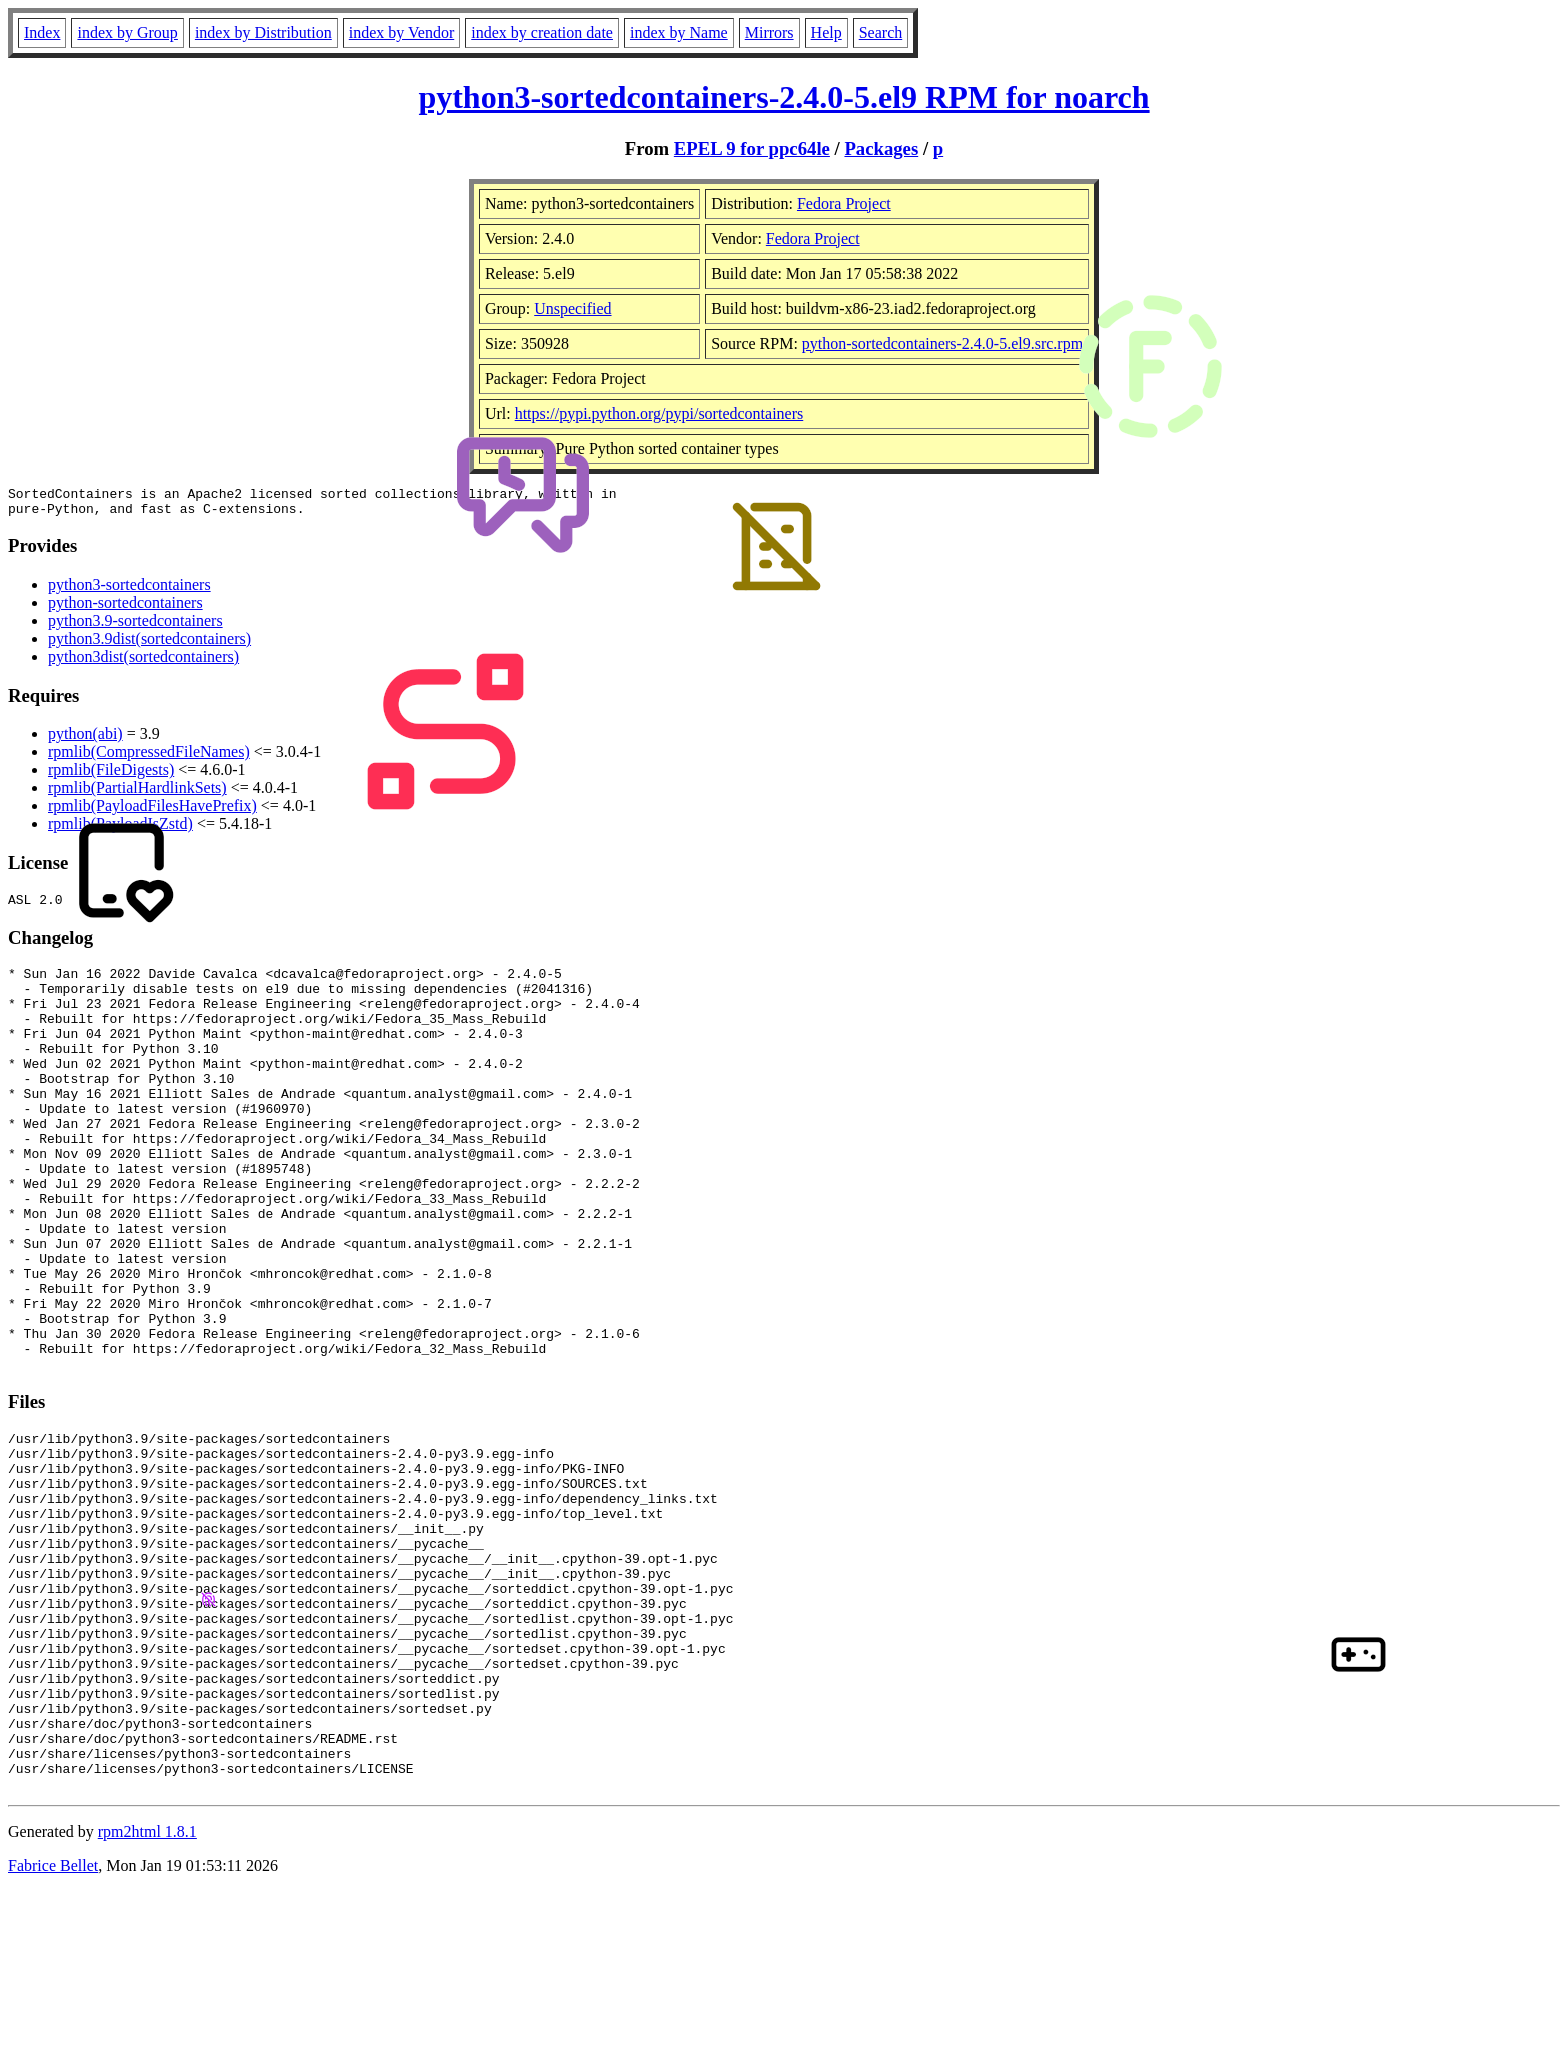 The image size is (1568, 2053). What do you see at coordinates (776, 546) in the screenshot?
I see `building or location unavailable` at bounding box center [776, 546].